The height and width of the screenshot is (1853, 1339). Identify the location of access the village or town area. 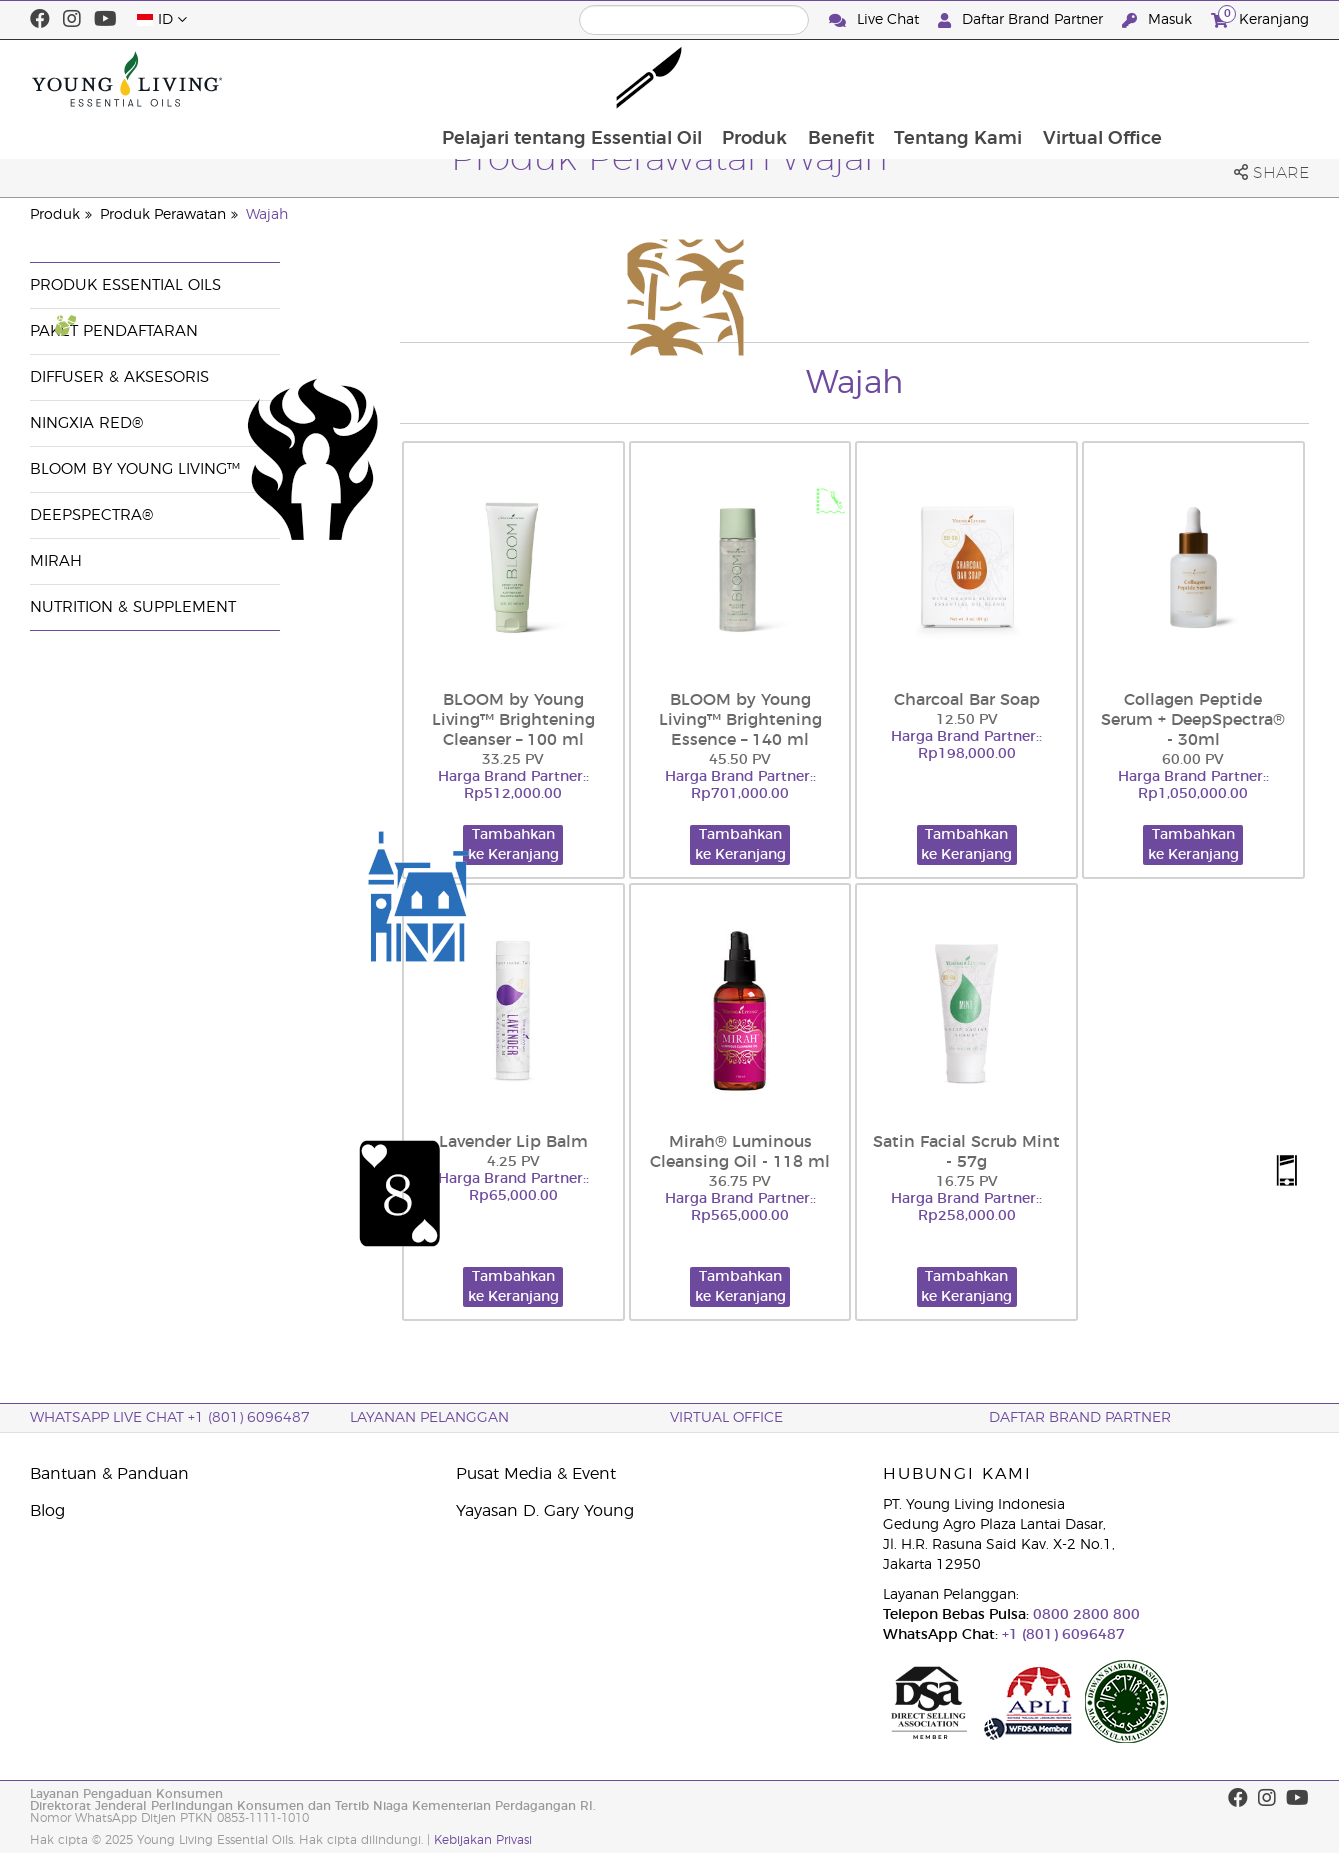
(418, 896).